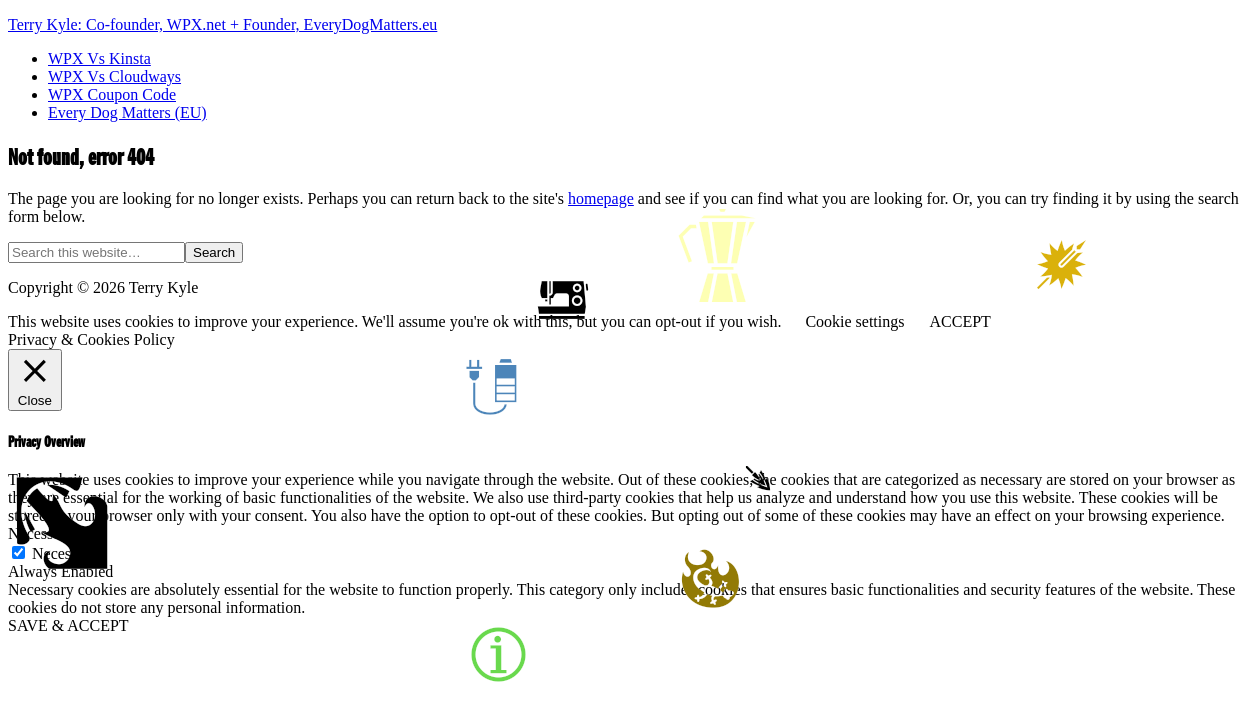 The image size is (1251, 720). What do you see at coordinates (722, 255) in the screenshot?
I see `browse coffee brewing recipes` at bounding box center [722, 255].